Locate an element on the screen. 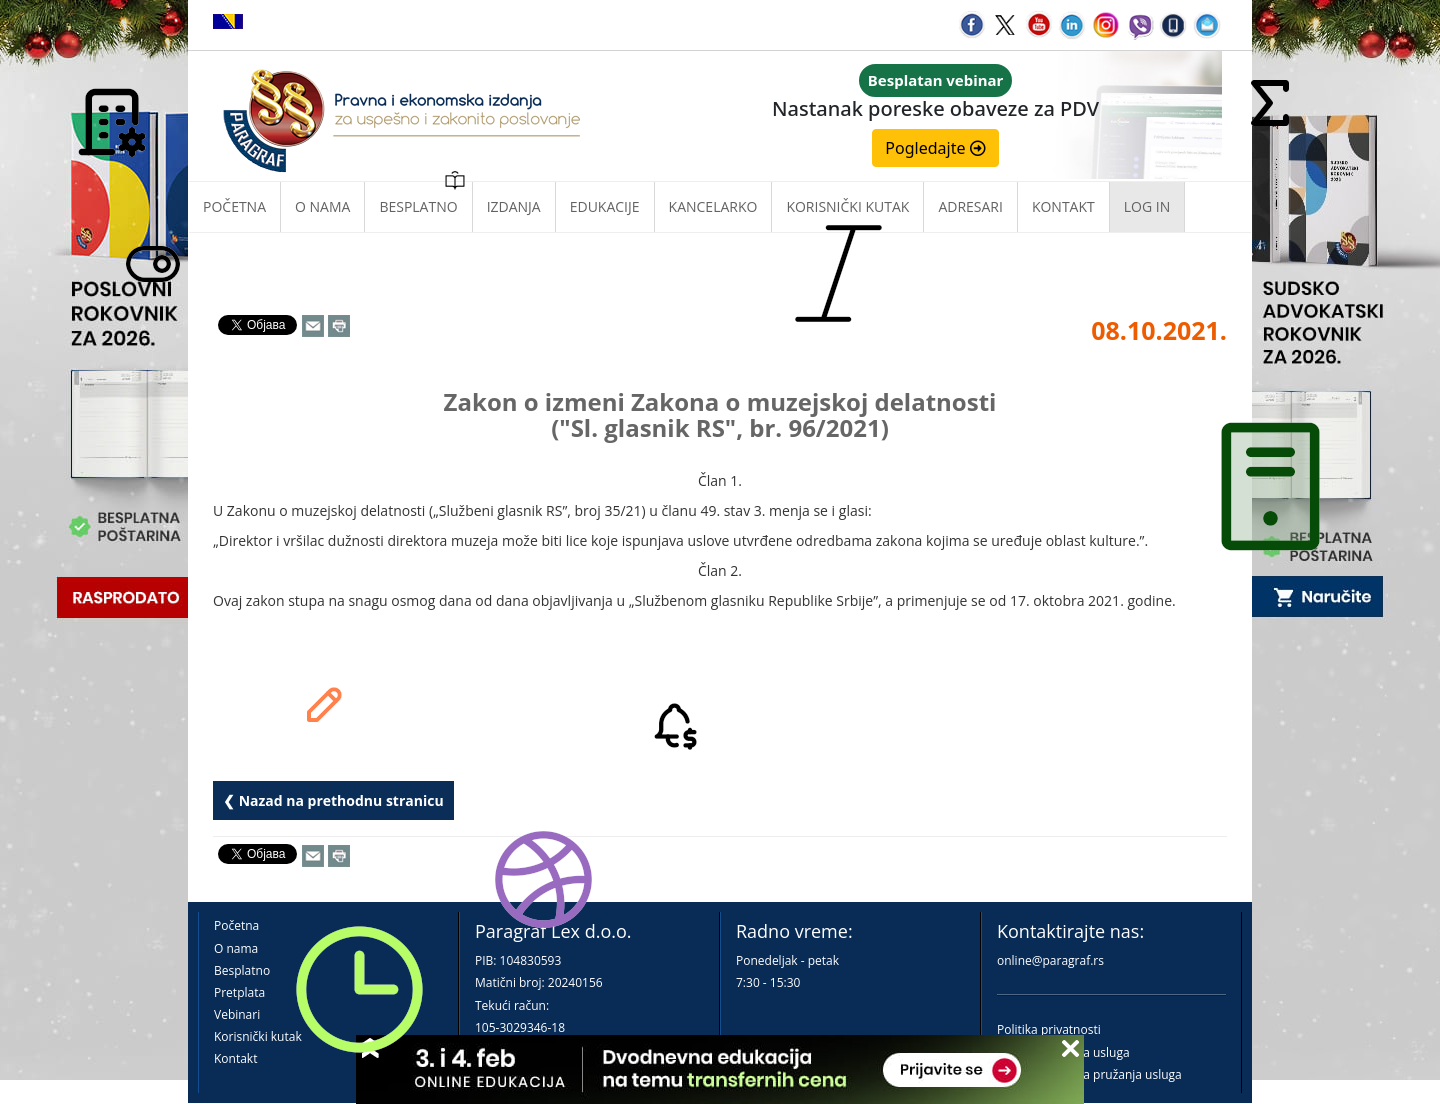 The width and height of the screenshot is (1440, 1104). access building or facility settings is located at coordinates (112, 122).